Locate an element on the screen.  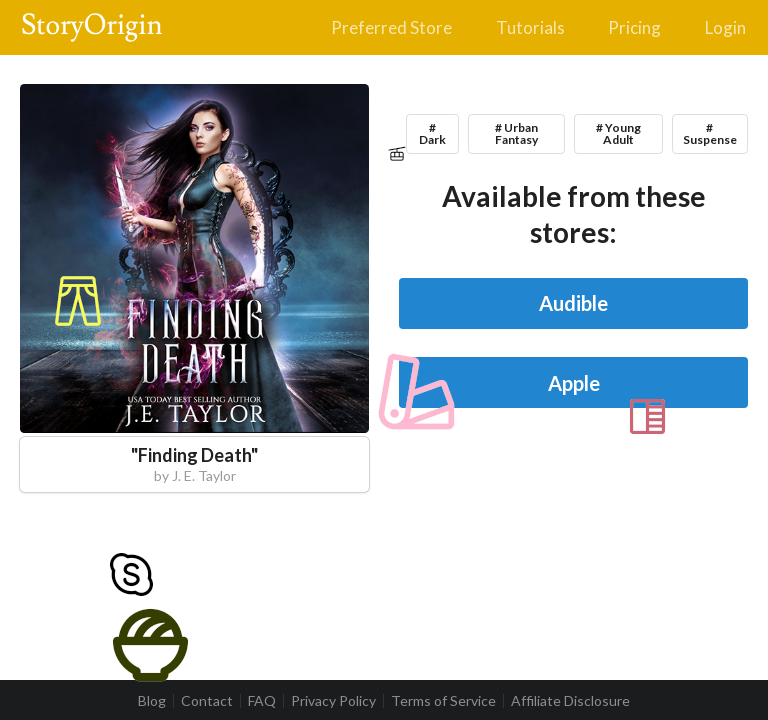
access color palette or theme options is located at coordinates (413, 394).